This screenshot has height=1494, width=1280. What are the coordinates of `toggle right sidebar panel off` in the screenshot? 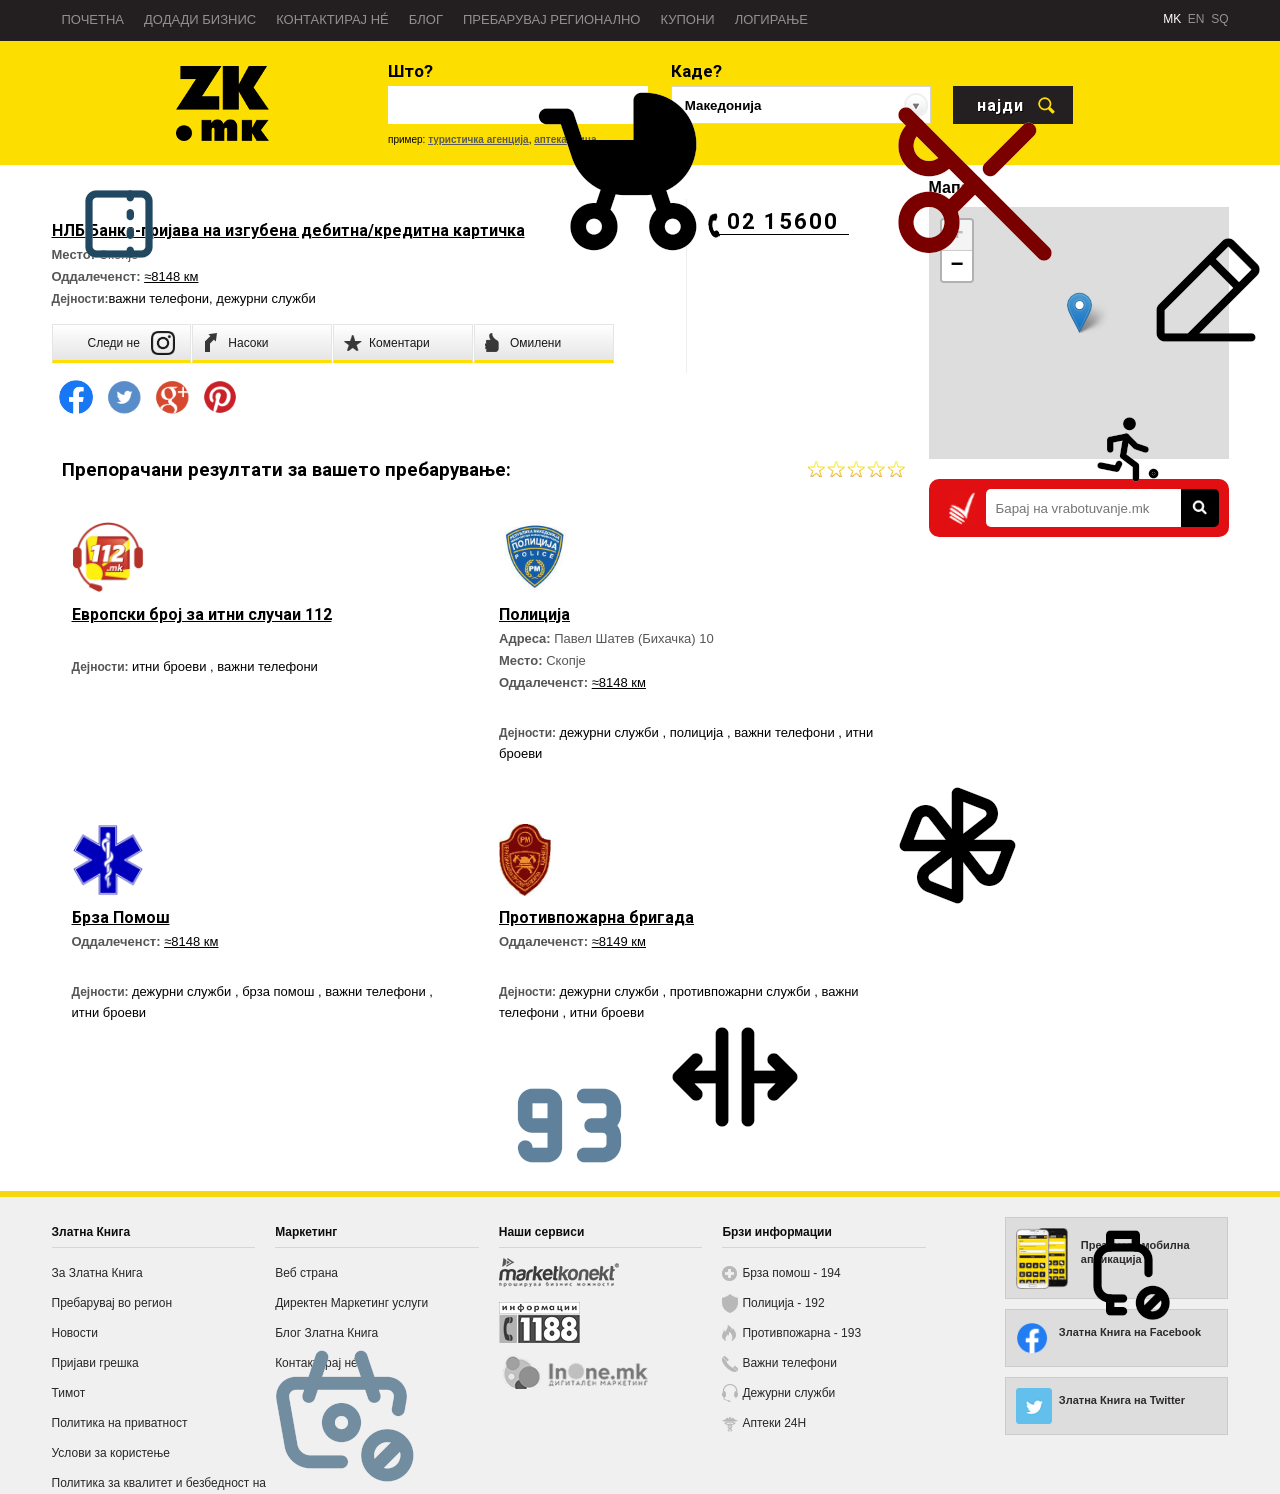 It's located at (119, 224).